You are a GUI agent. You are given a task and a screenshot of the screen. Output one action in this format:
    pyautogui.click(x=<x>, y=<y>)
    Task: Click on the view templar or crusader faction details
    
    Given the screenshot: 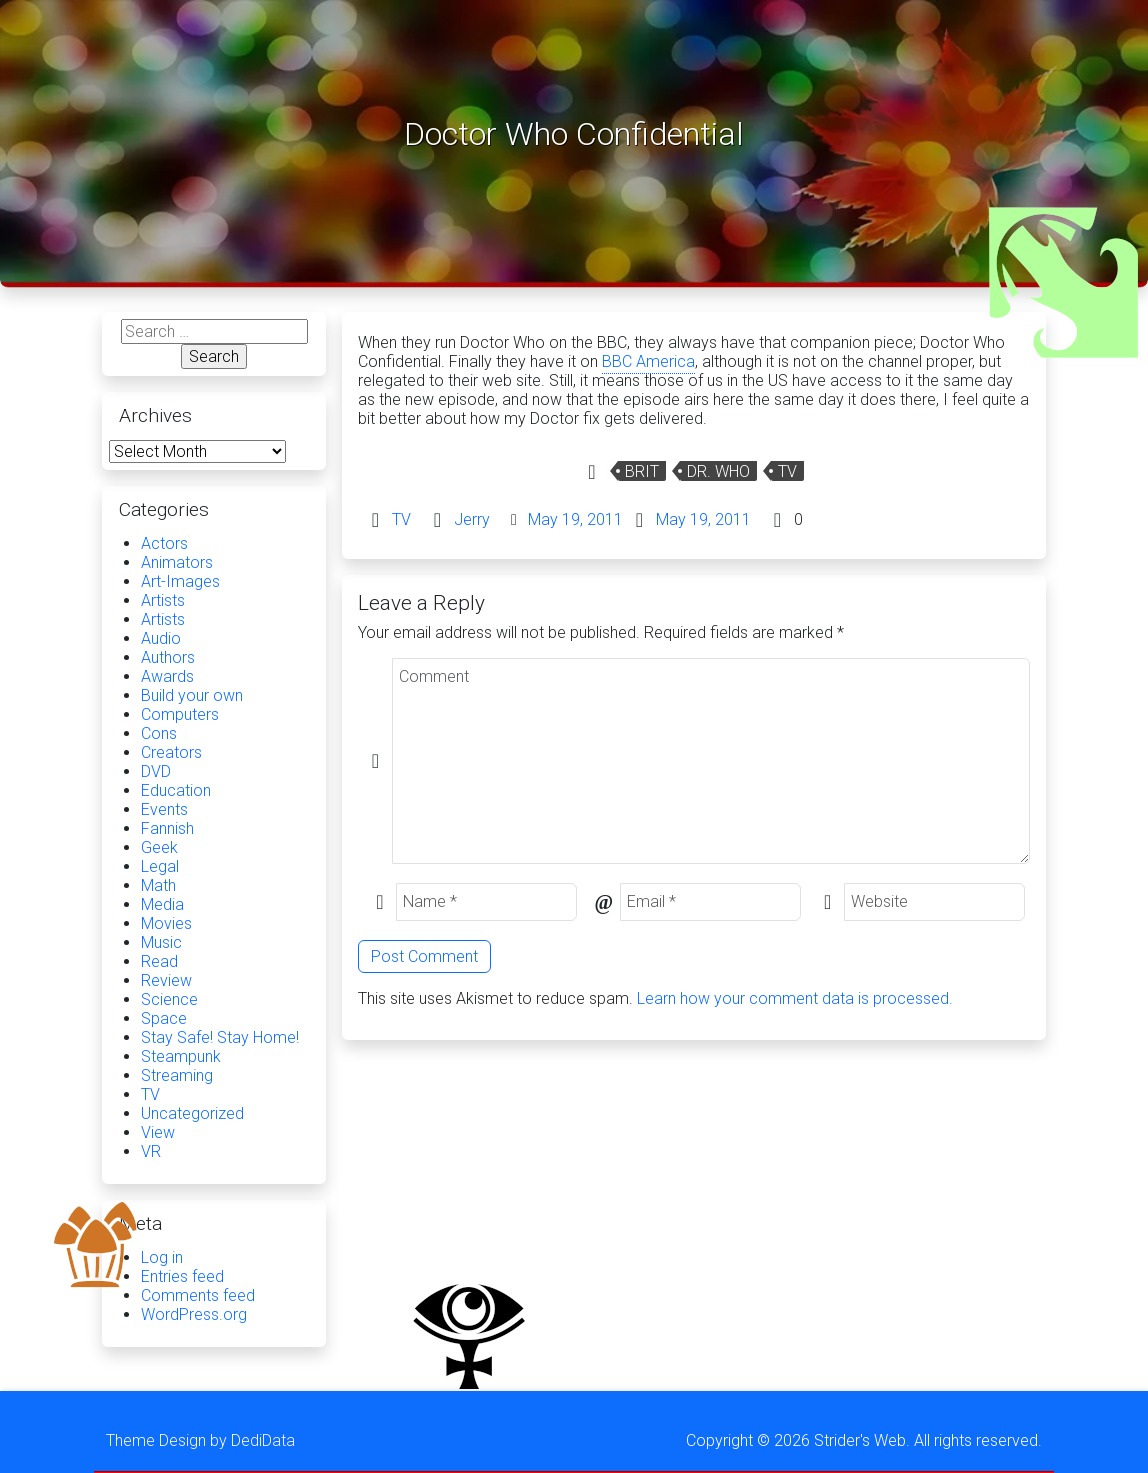 What is the action you would take?
    pyautogui.click(x=470, y=1332)
    